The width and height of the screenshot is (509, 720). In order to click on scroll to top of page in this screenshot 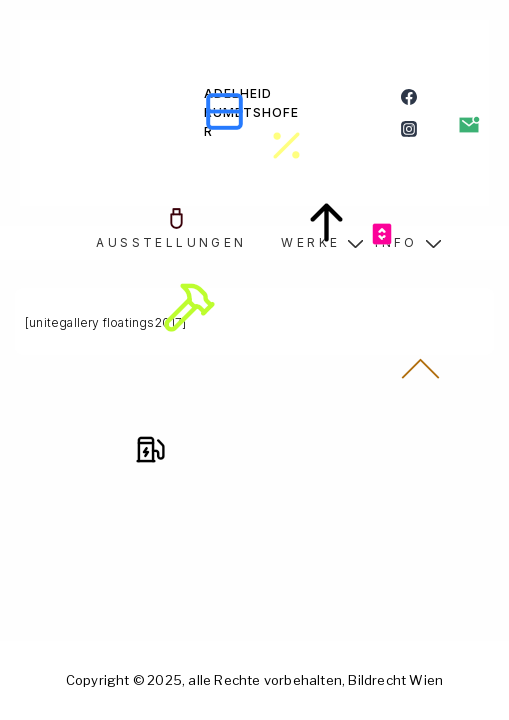, I will do `click(326, 222)`.